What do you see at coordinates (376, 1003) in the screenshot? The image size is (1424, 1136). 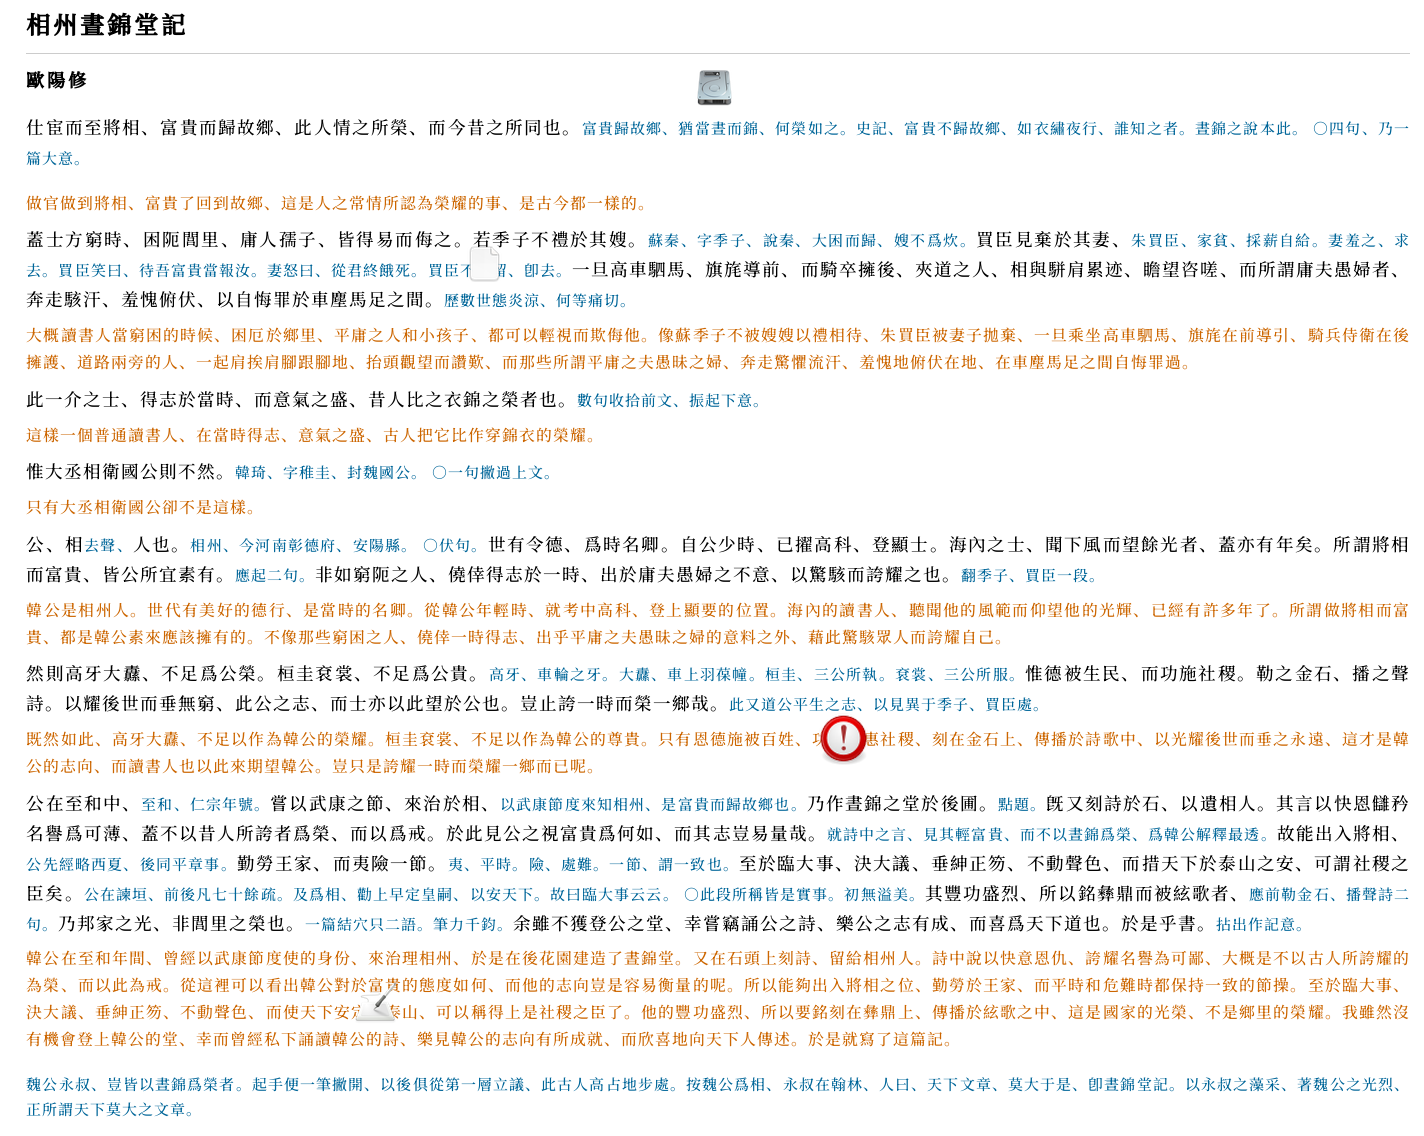 I see `connect a drawing tablet or stylus input device` at bounding box center [376, 1003].